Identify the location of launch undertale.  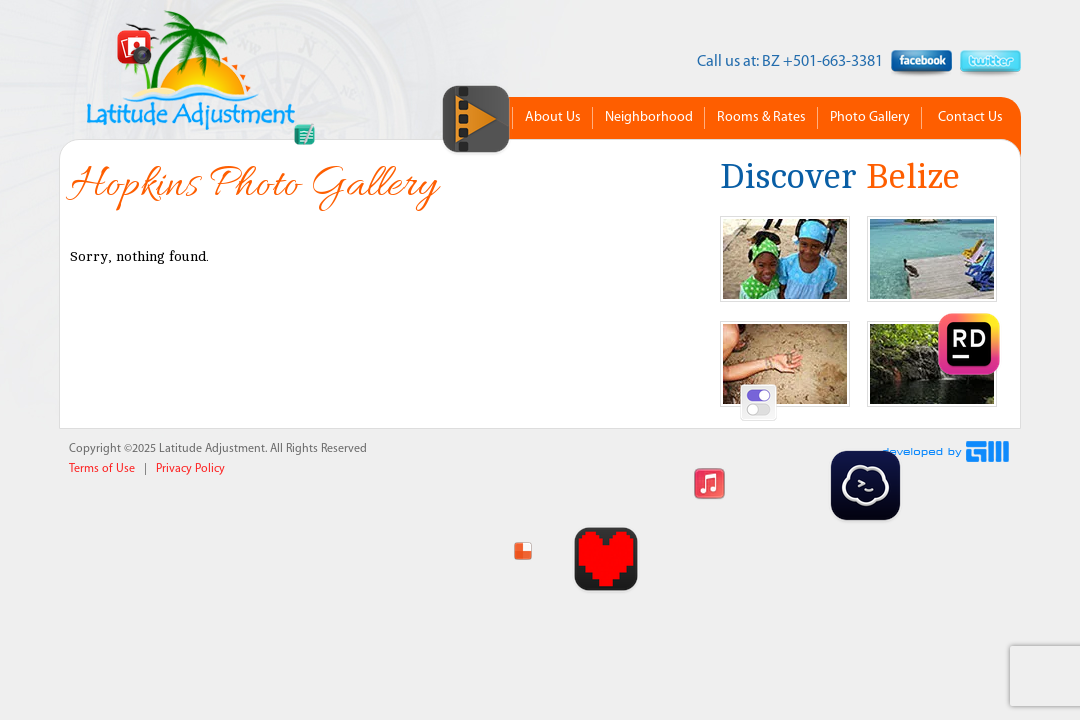
(606, 559).